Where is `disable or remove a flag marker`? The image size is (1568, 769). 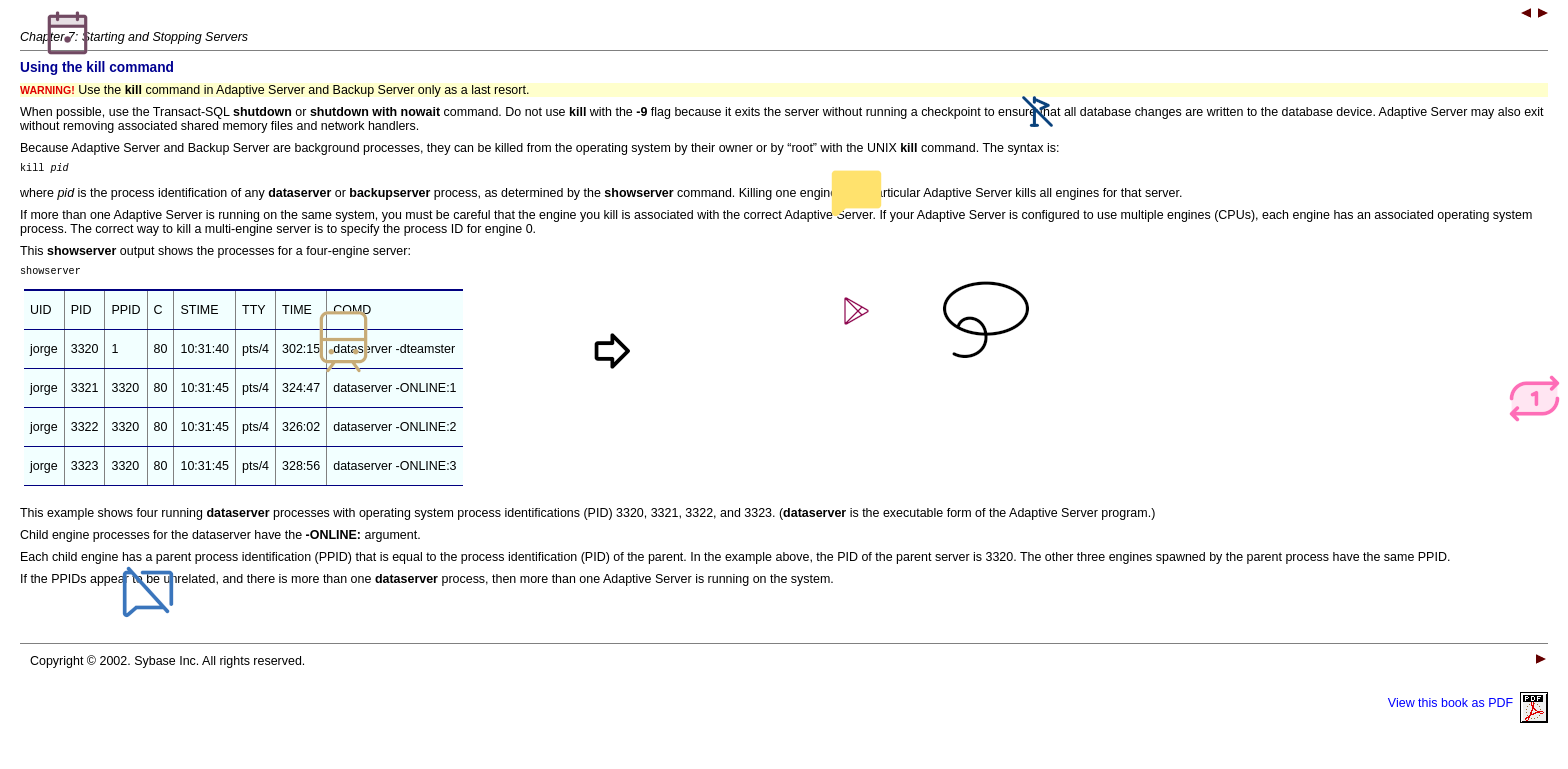 disable or remove a flag marker is located at coordinates (1037, 111).